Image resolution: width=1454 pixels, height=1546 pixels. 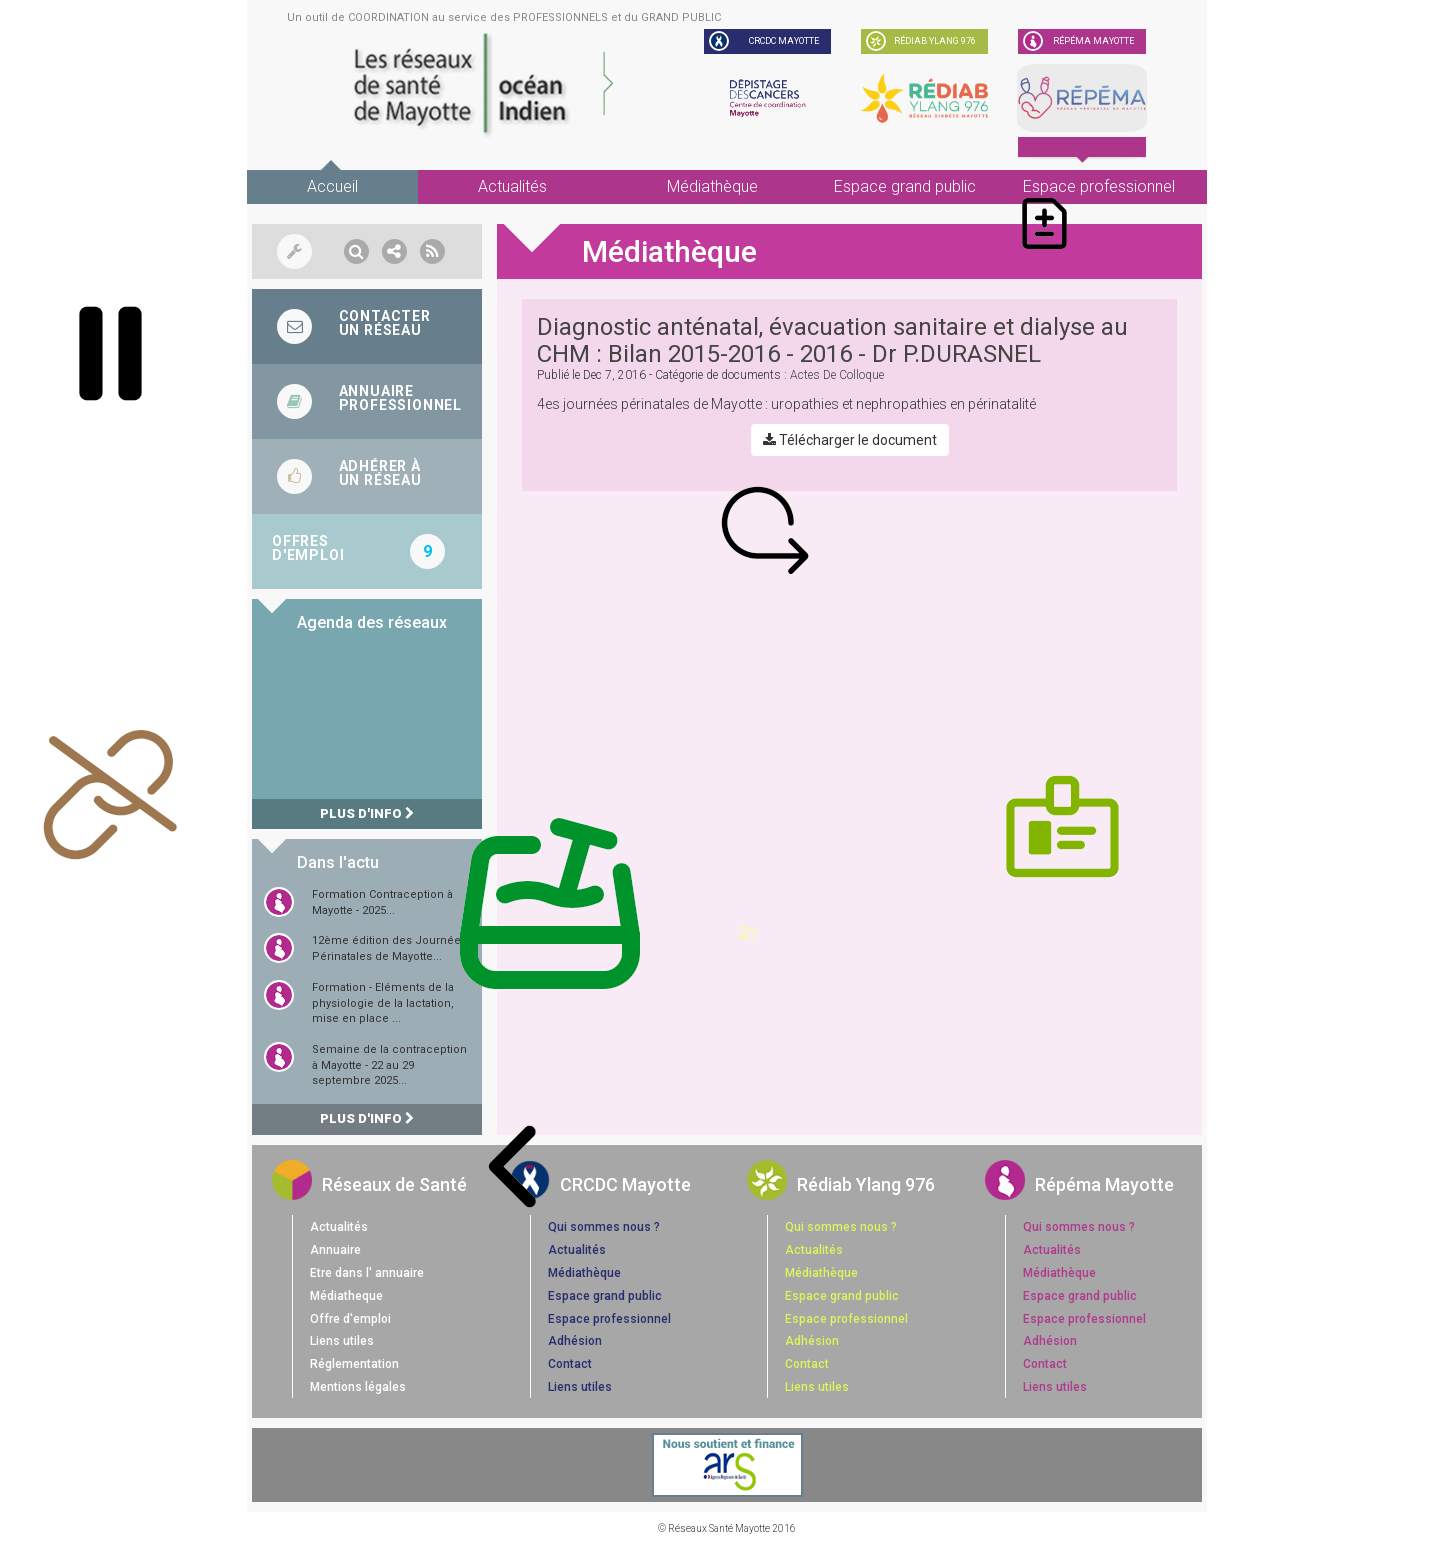 I want to click on pause media playback, so click(x=110, y=353).